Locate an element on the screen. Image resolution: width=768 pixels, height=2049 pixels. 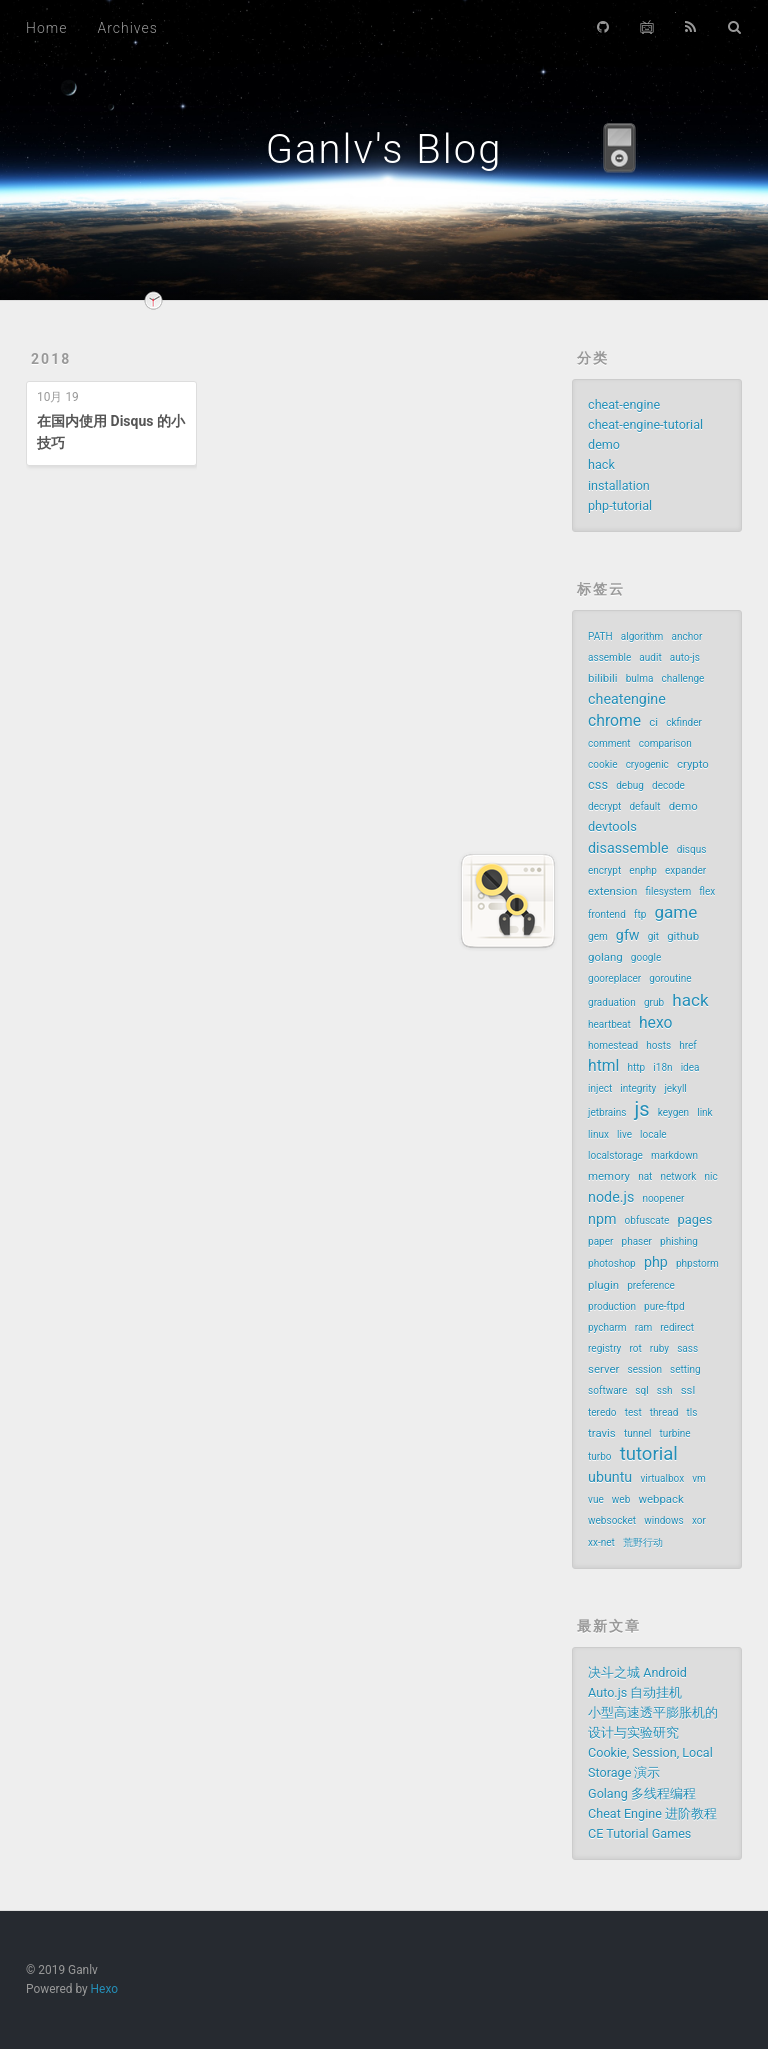
open recently accessed documents is located at coordinates (153, 300).